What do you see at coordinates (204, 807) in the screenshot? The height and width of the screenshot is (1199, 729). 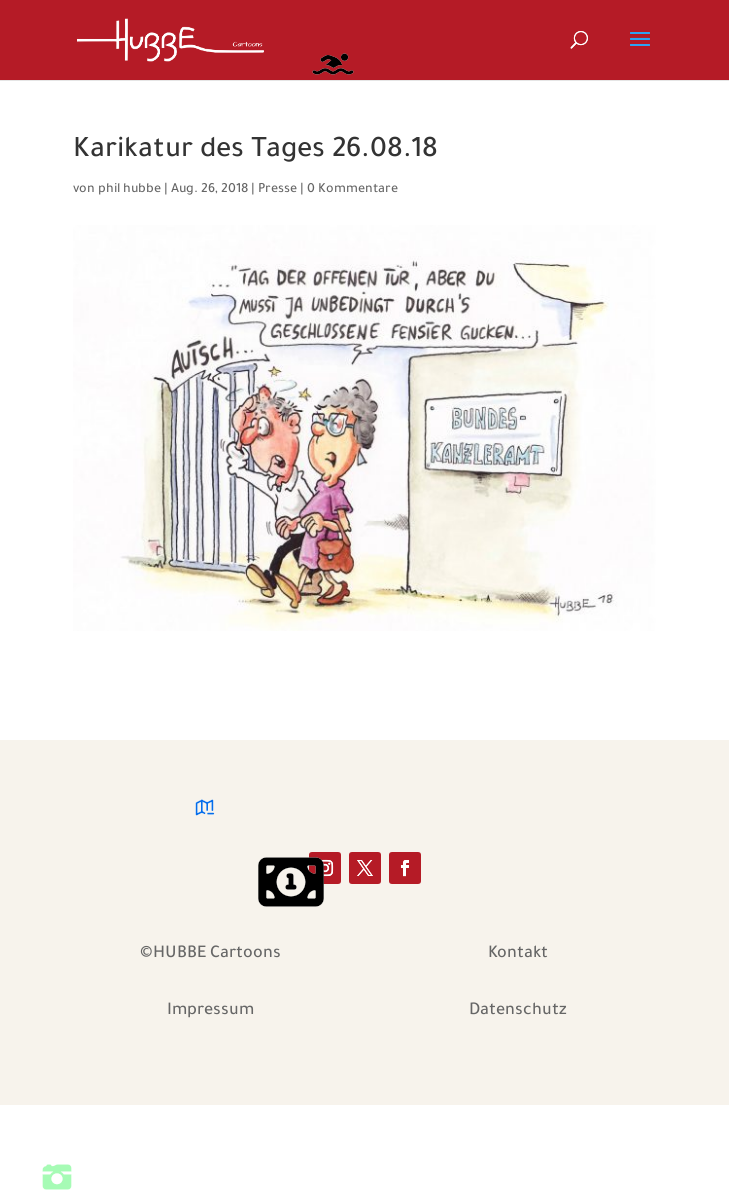 I see `remove a location from the map` at bounding box center [204, 807].